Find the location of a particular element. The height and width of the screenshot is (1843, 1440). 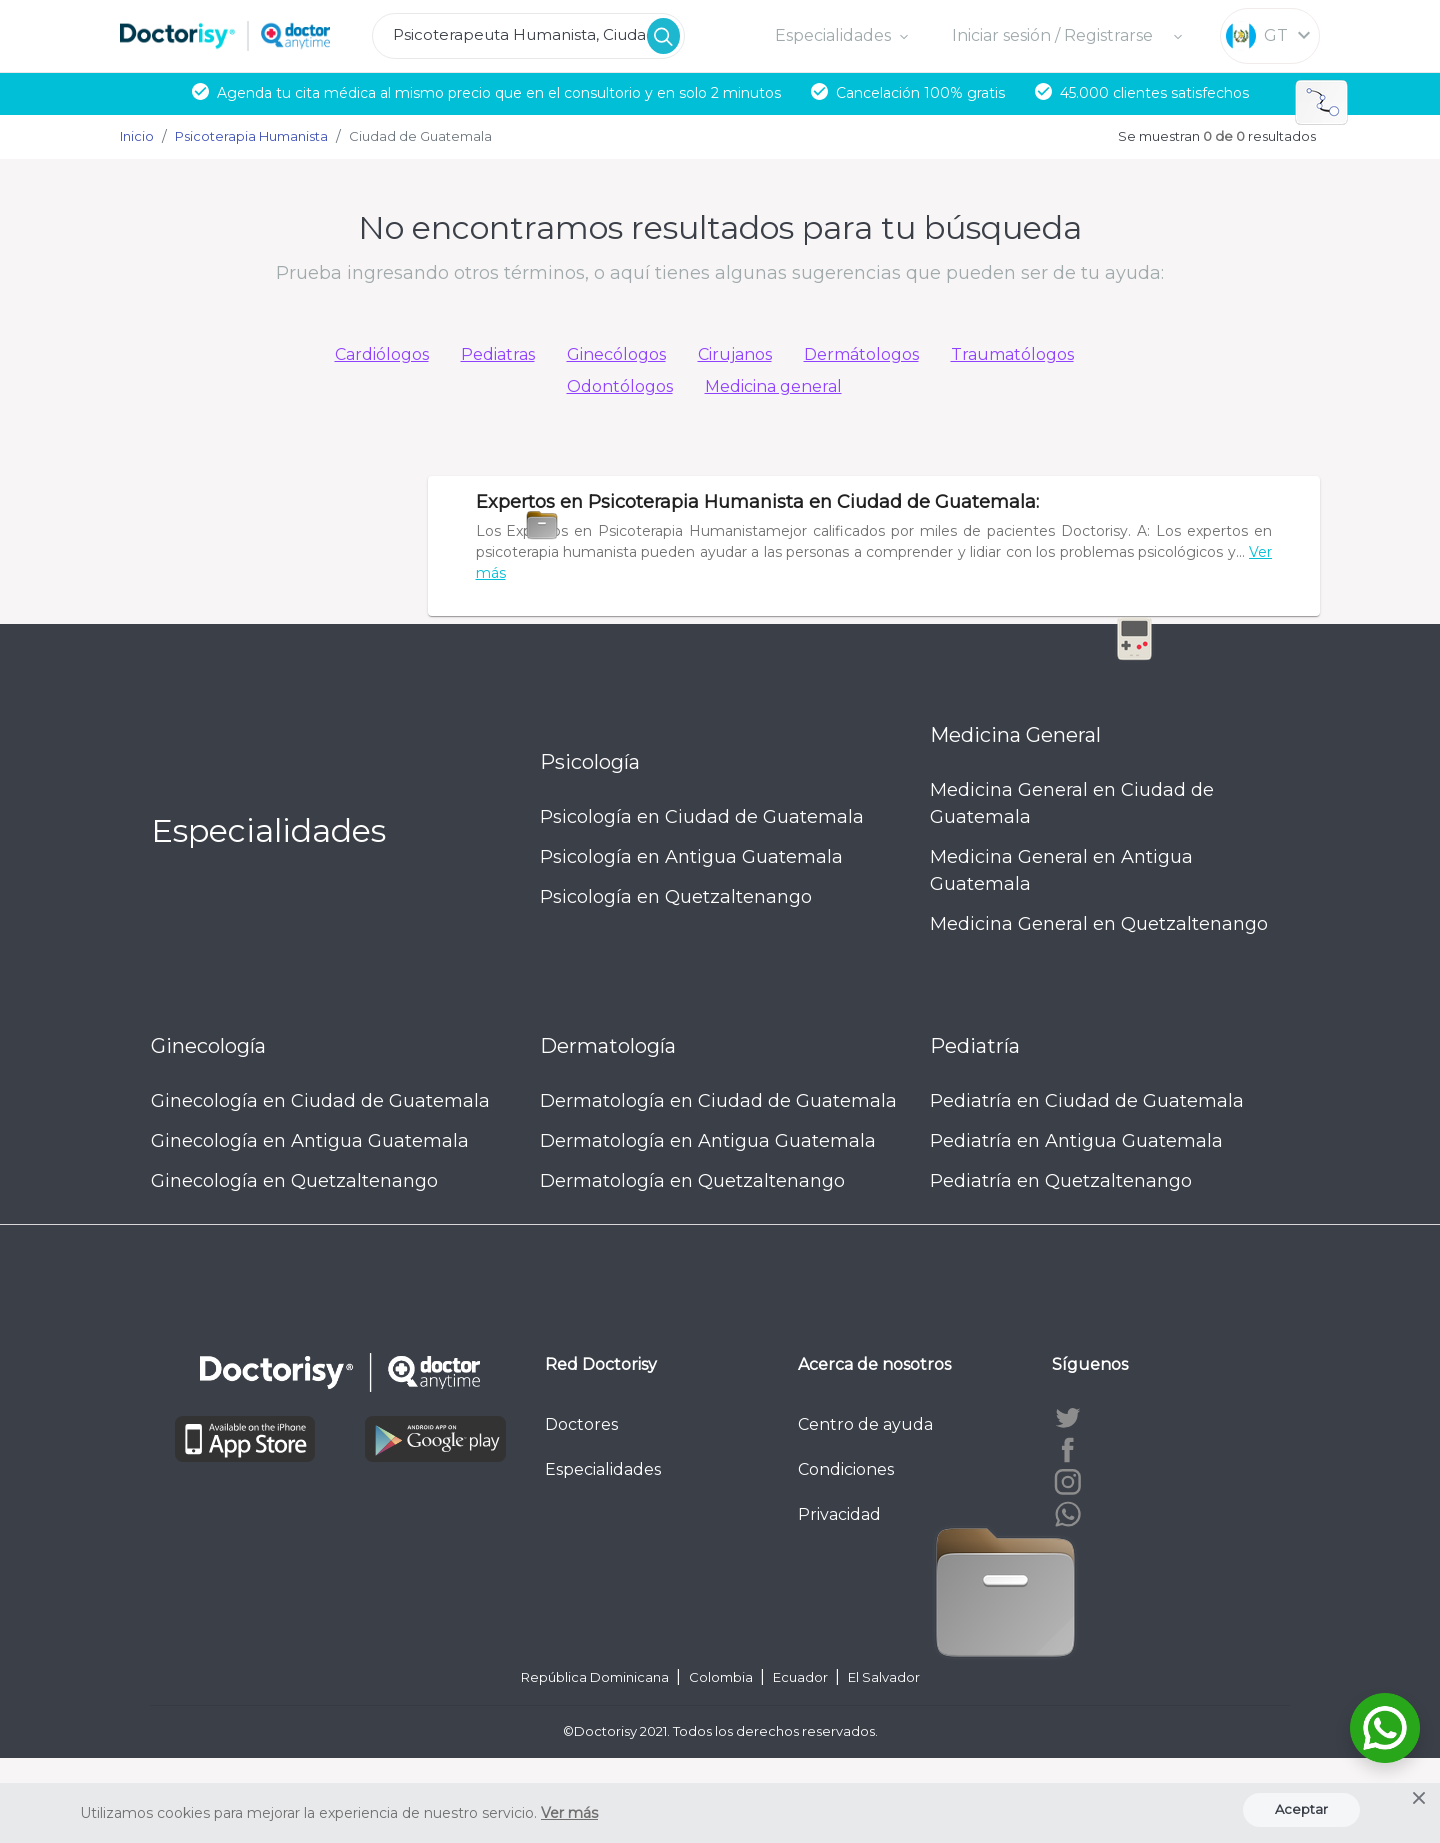

open the file manager is located at coordinates (542, 525).